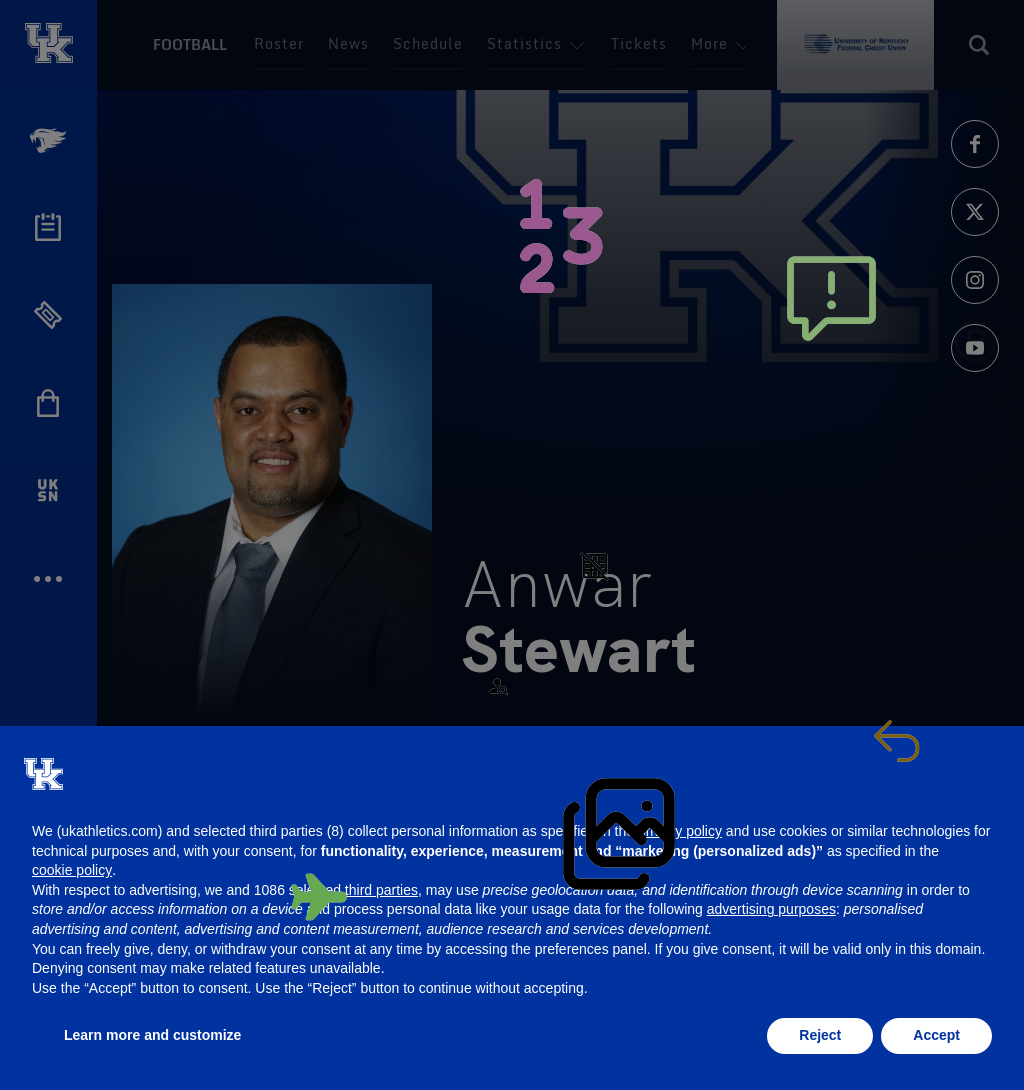 The height and width of the screenshot is (1090, 1024). I want to click on disable grid view, so click(595, 566).